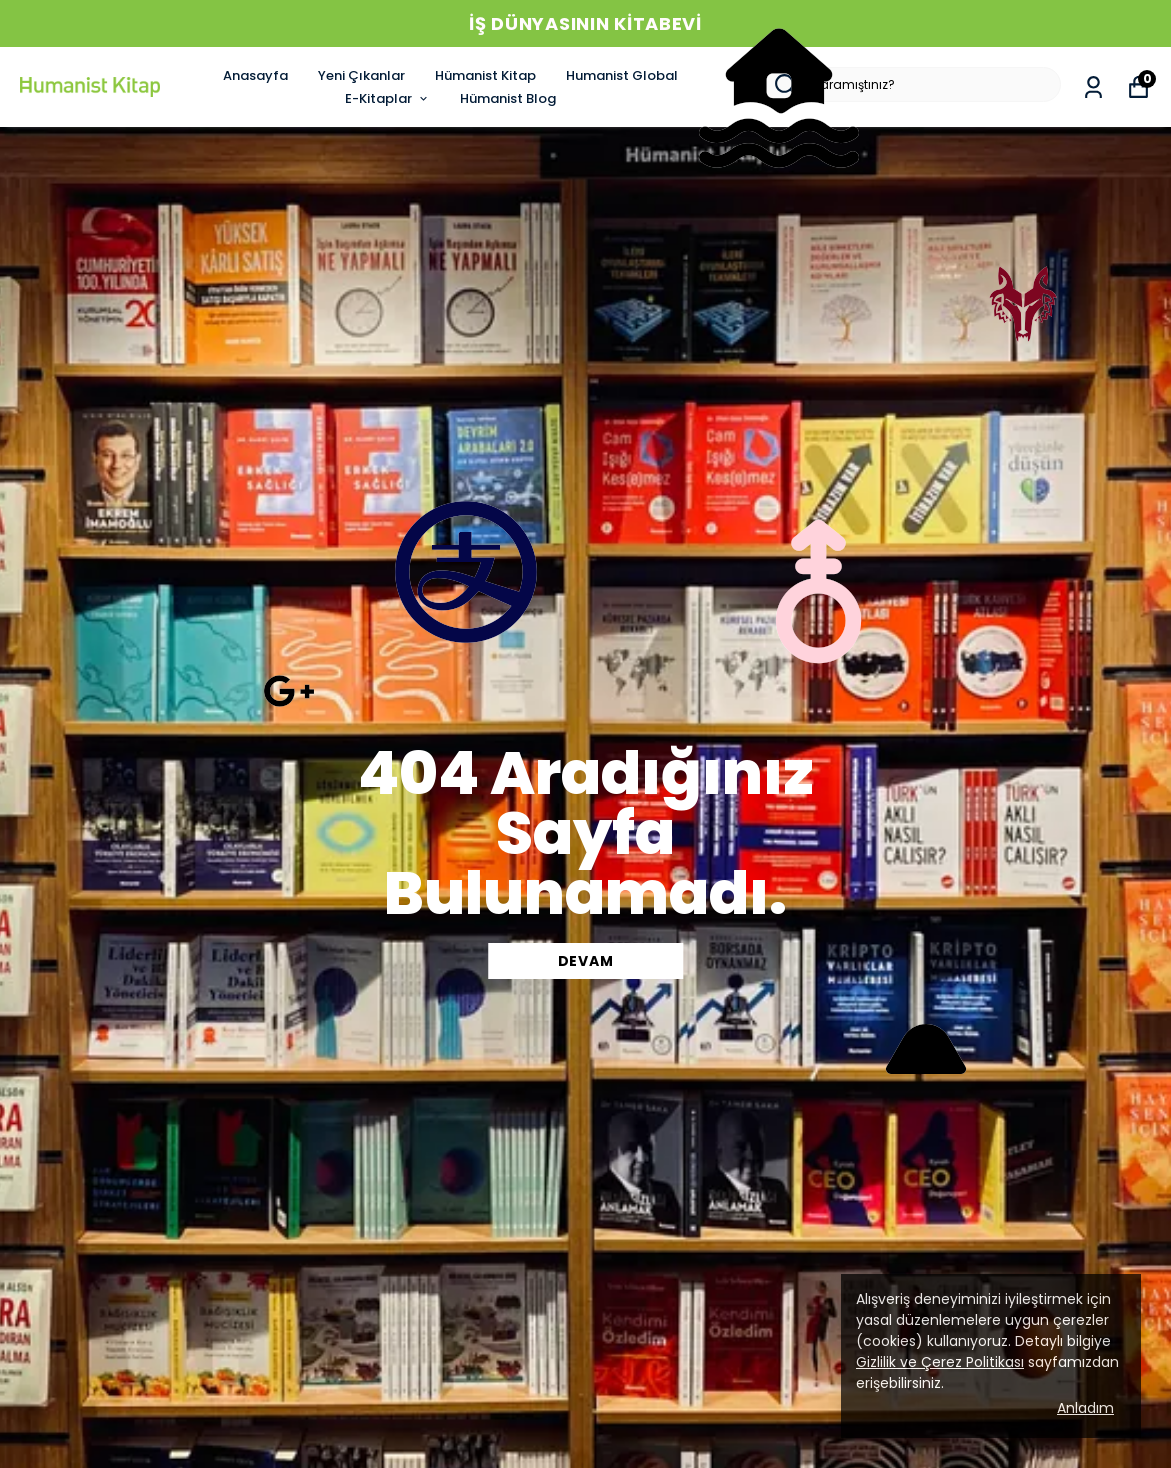  I want to click on pay with alipay, so click(466, 572).